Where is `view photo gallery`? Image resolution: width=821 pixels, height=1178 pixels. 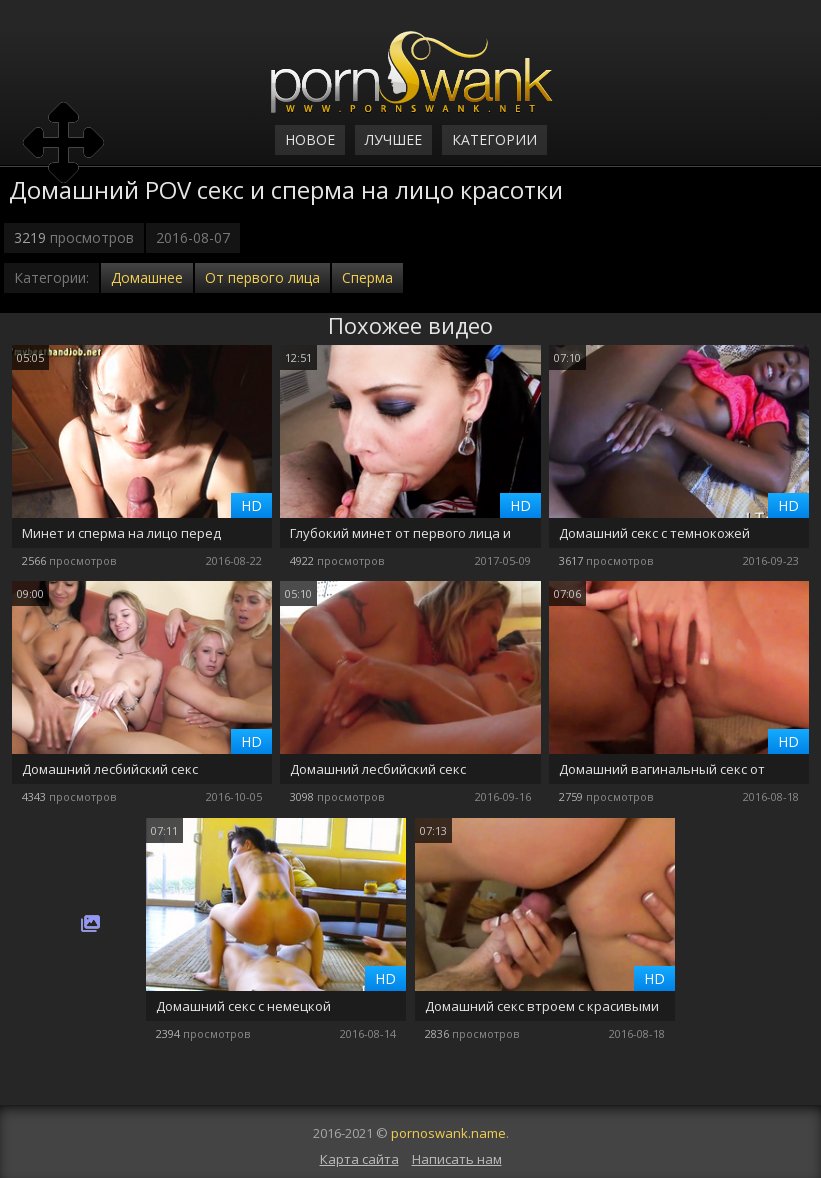
view photo gallery is located at coordinates (91, 923).